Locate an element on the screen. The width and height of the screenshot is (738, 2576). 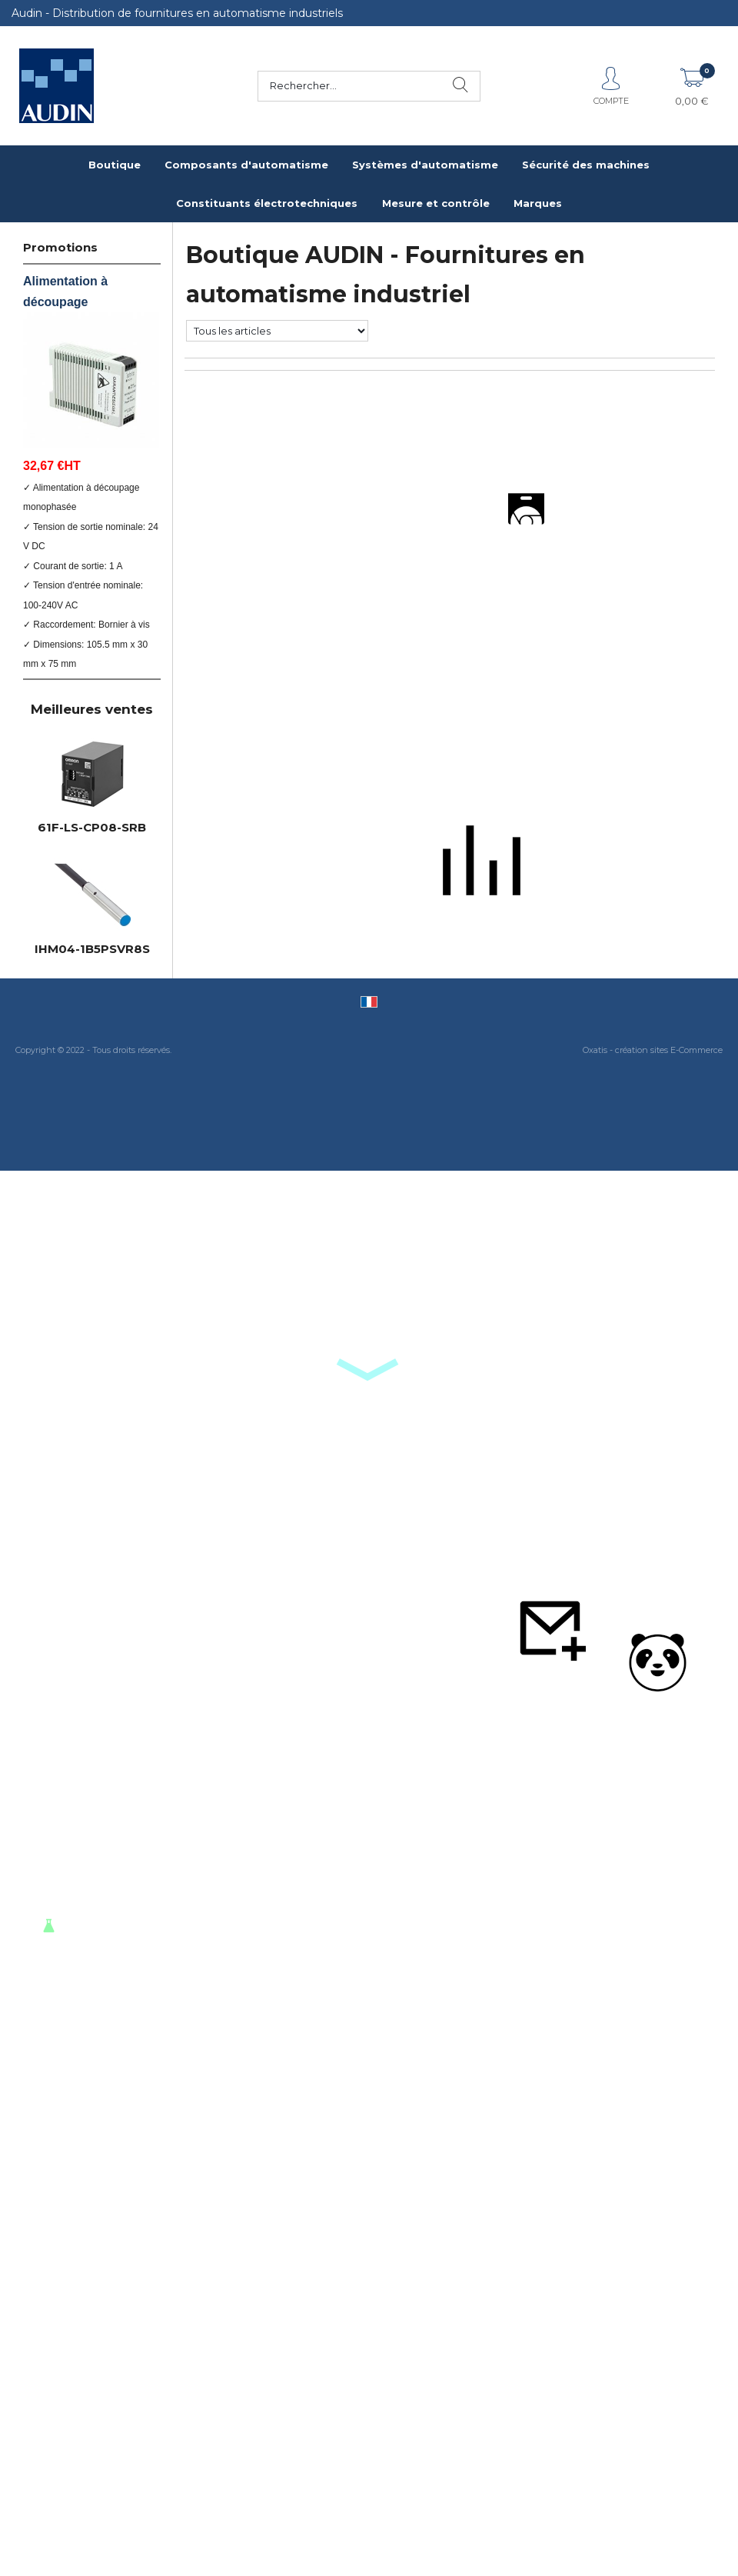
open rhythm music streaming app is located at coordinates (481, 860).